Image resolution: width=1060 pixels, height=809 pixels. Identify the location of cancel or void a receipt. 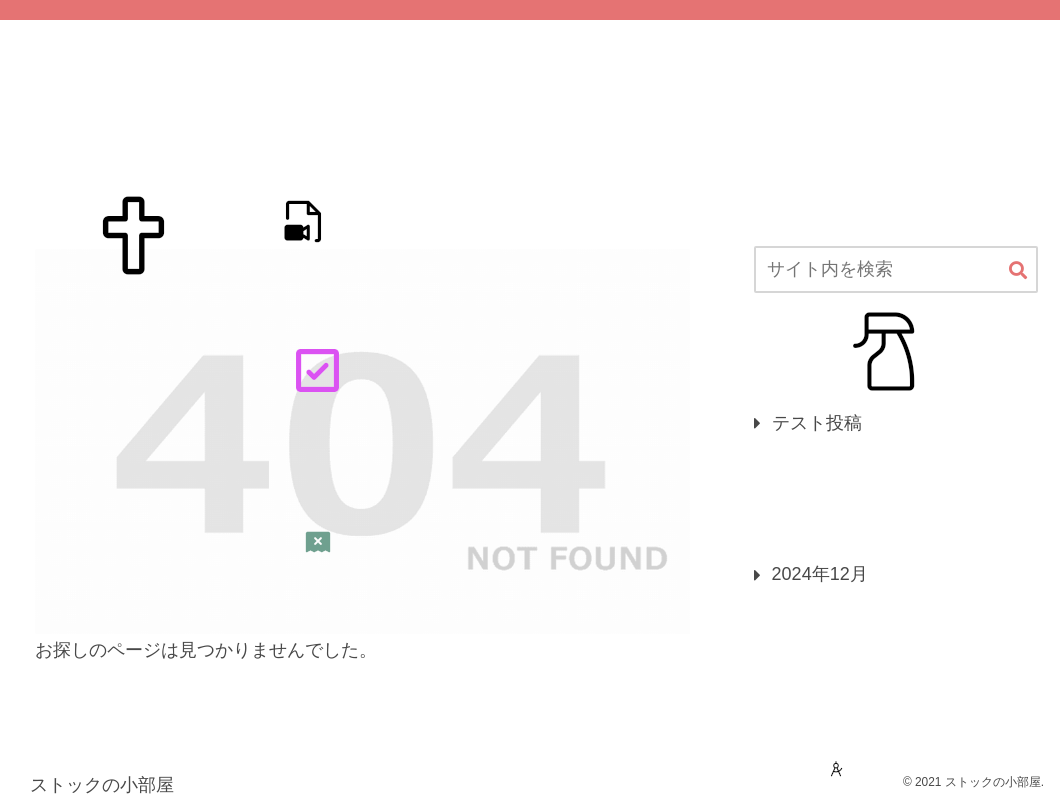
(318, 542).